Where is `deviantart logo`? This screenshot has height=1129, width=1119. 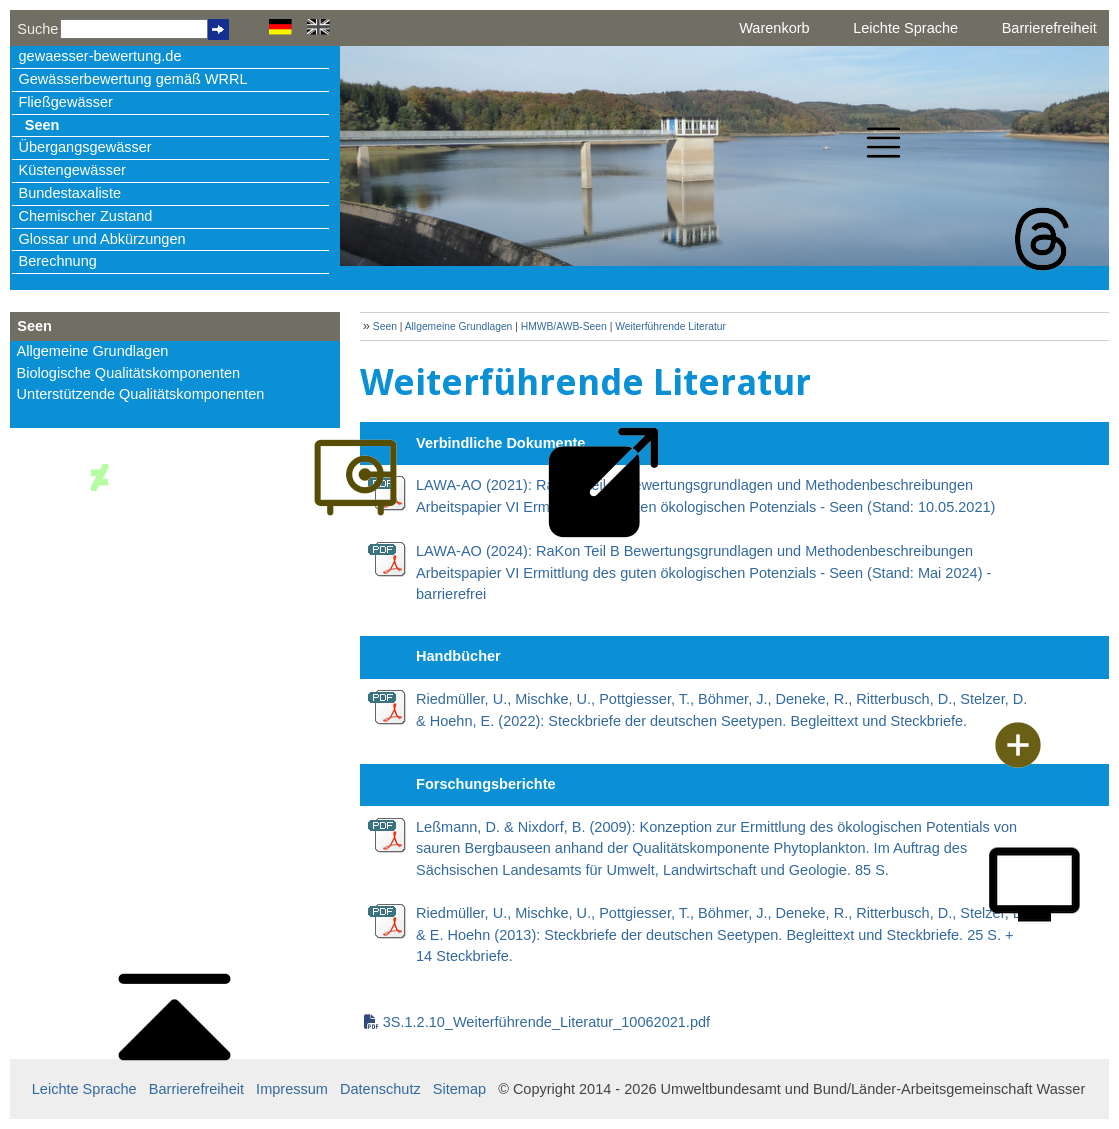 deviantart logo is located at coordinates (99, 477).